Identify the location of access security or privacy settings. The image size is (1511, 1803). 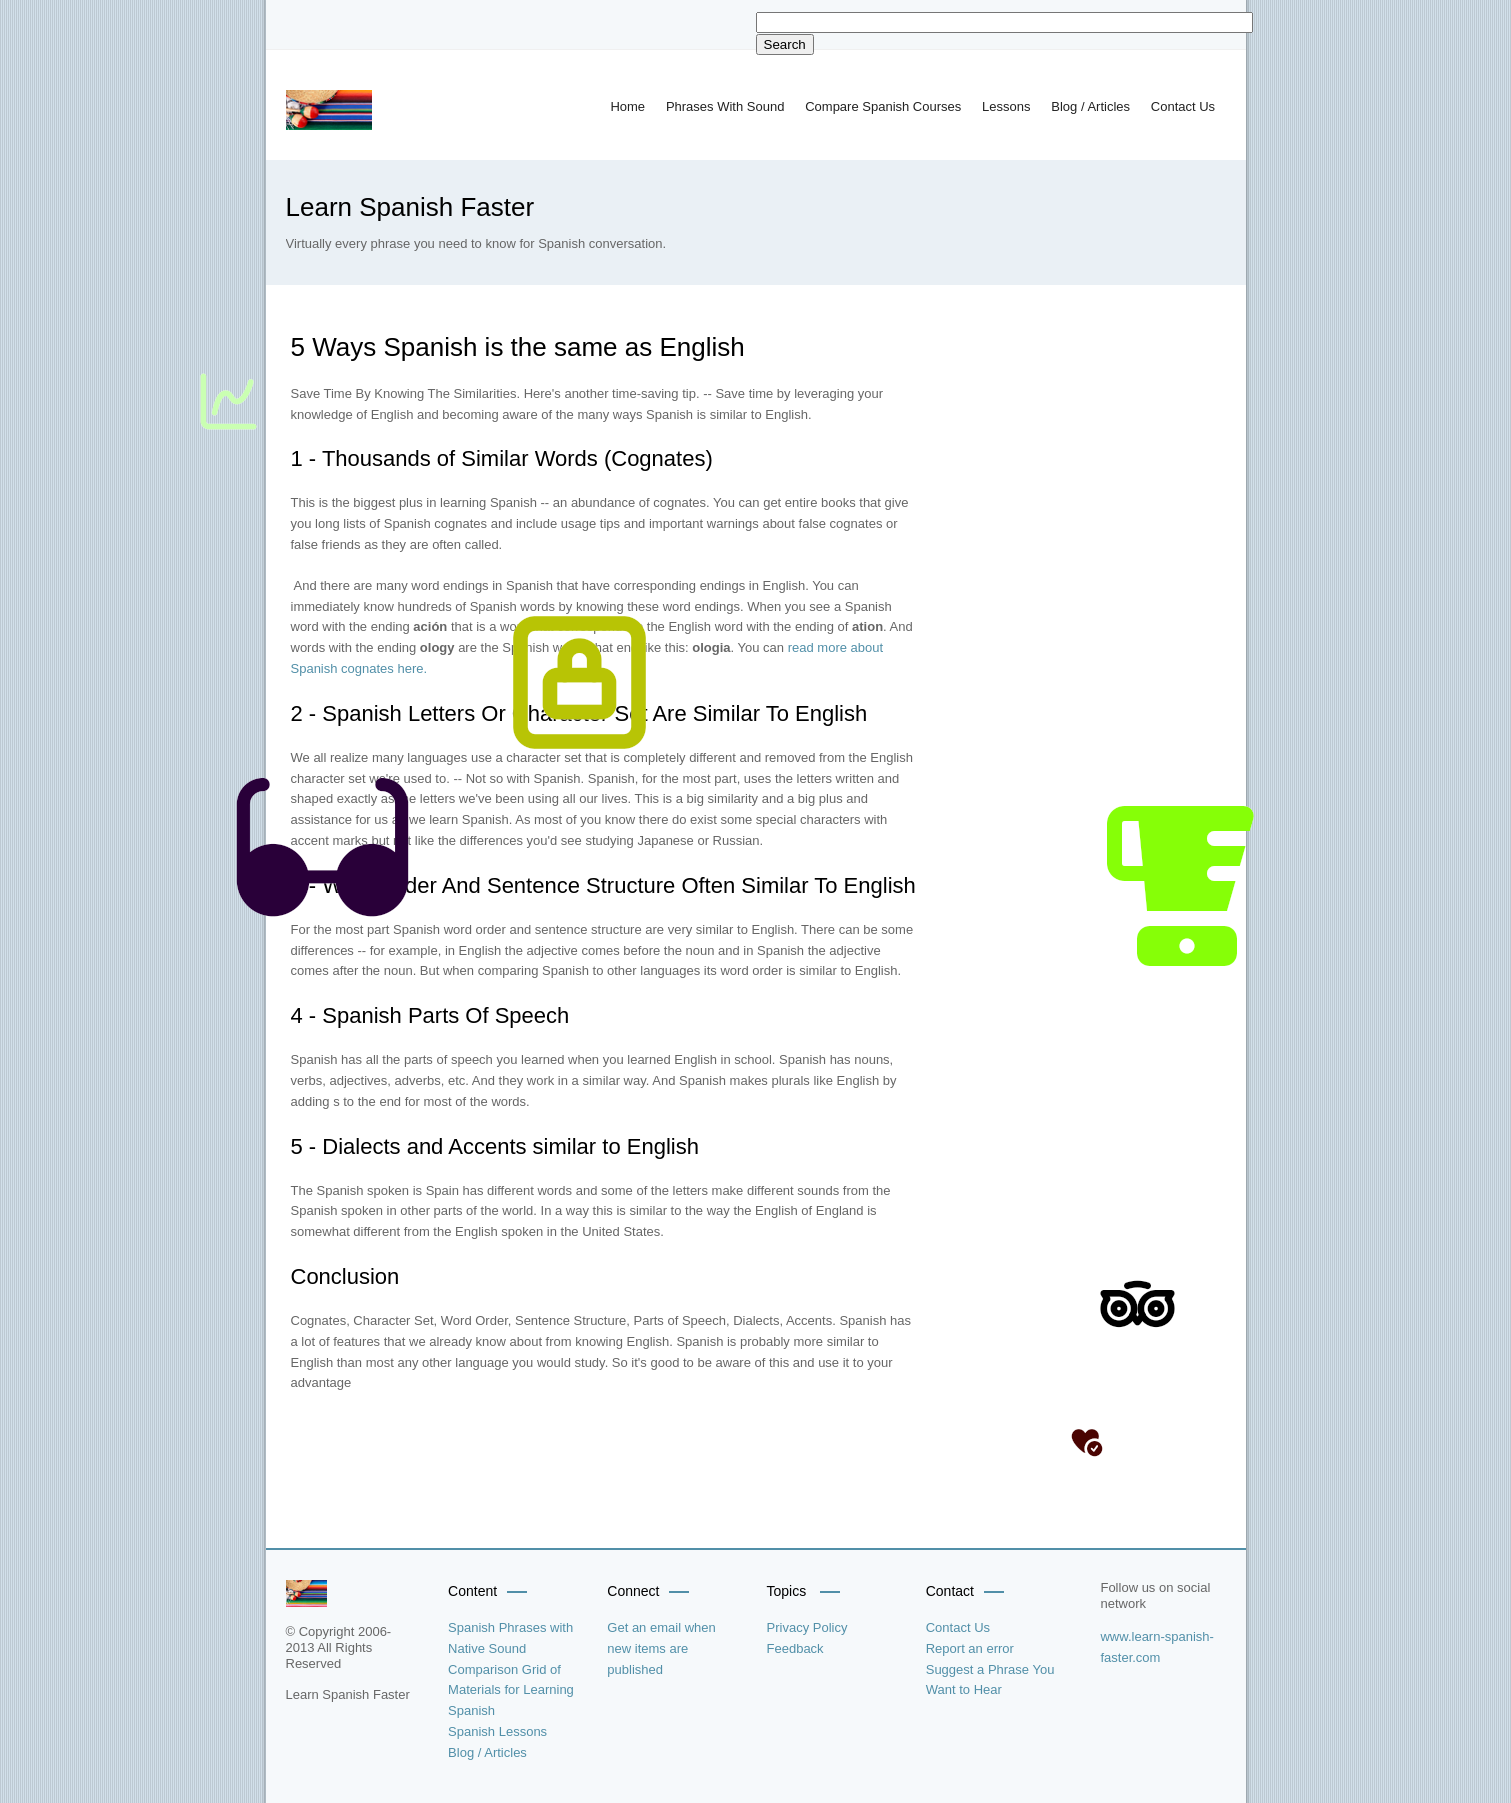
(579, 682).